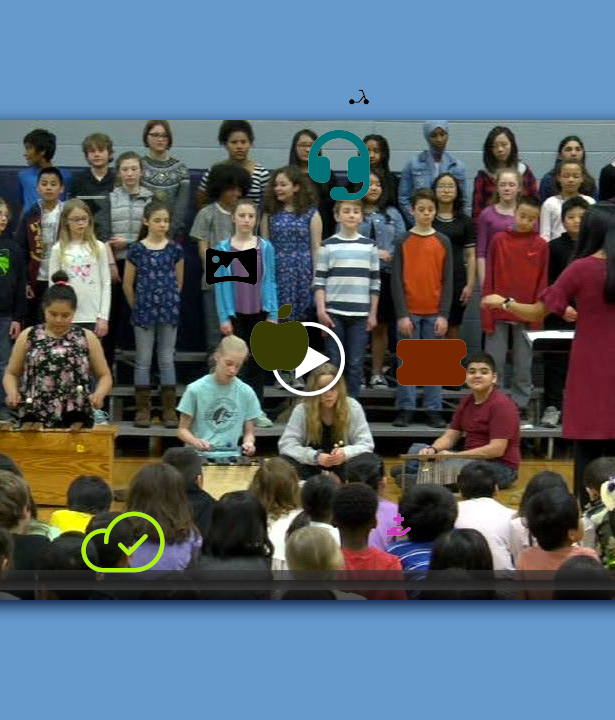 This screenshot has width=615, height=720. I want to click on file successfully uploaded to cloud storage, so click(123, 542).